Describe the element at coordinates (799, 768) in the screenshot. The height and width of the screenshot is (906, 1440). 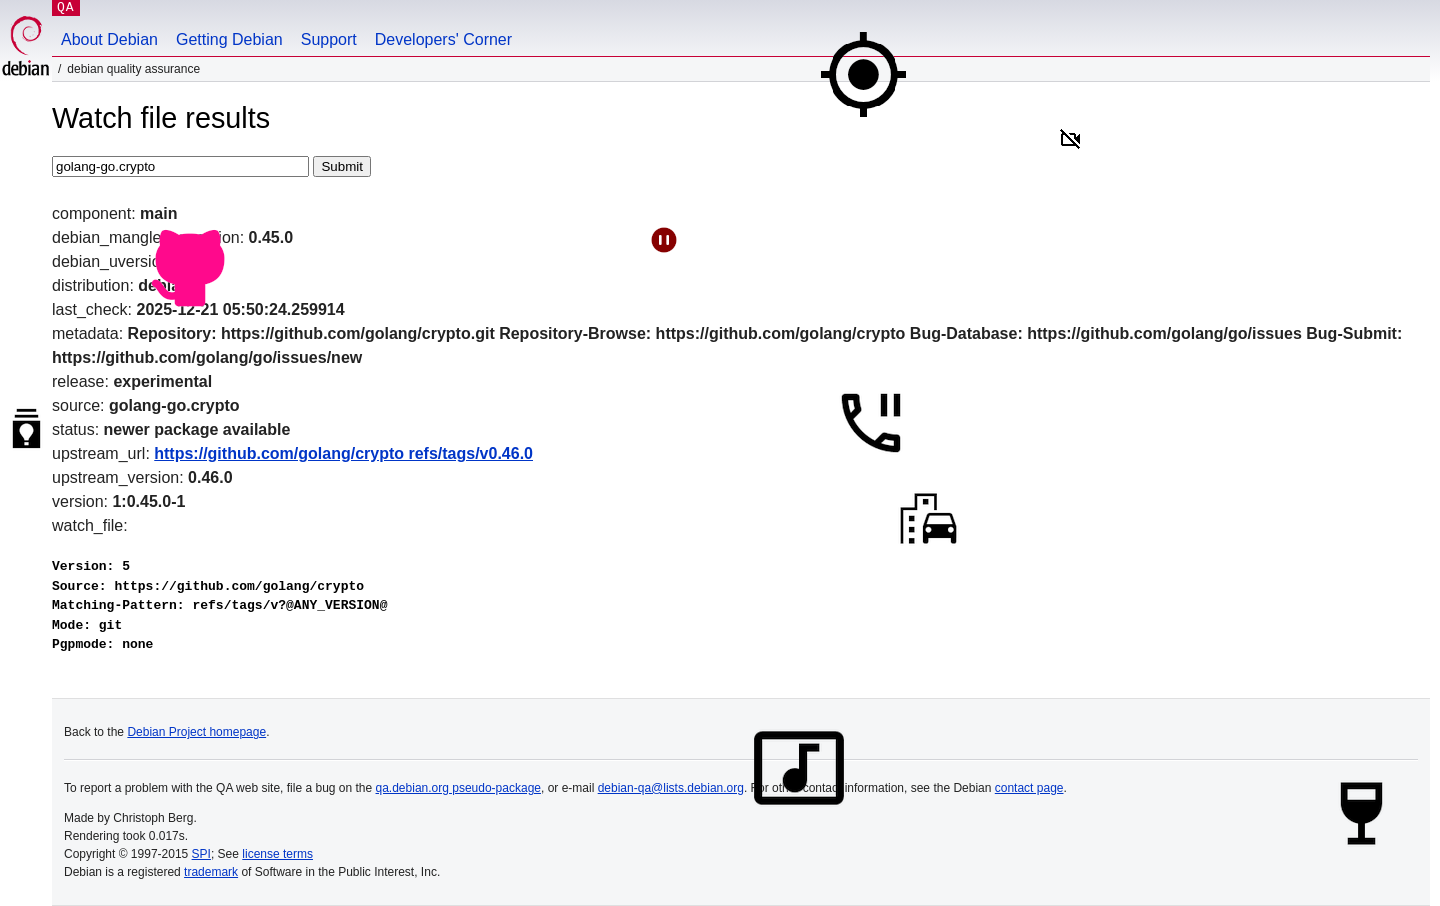
I see `play or browse music videos` at that location.